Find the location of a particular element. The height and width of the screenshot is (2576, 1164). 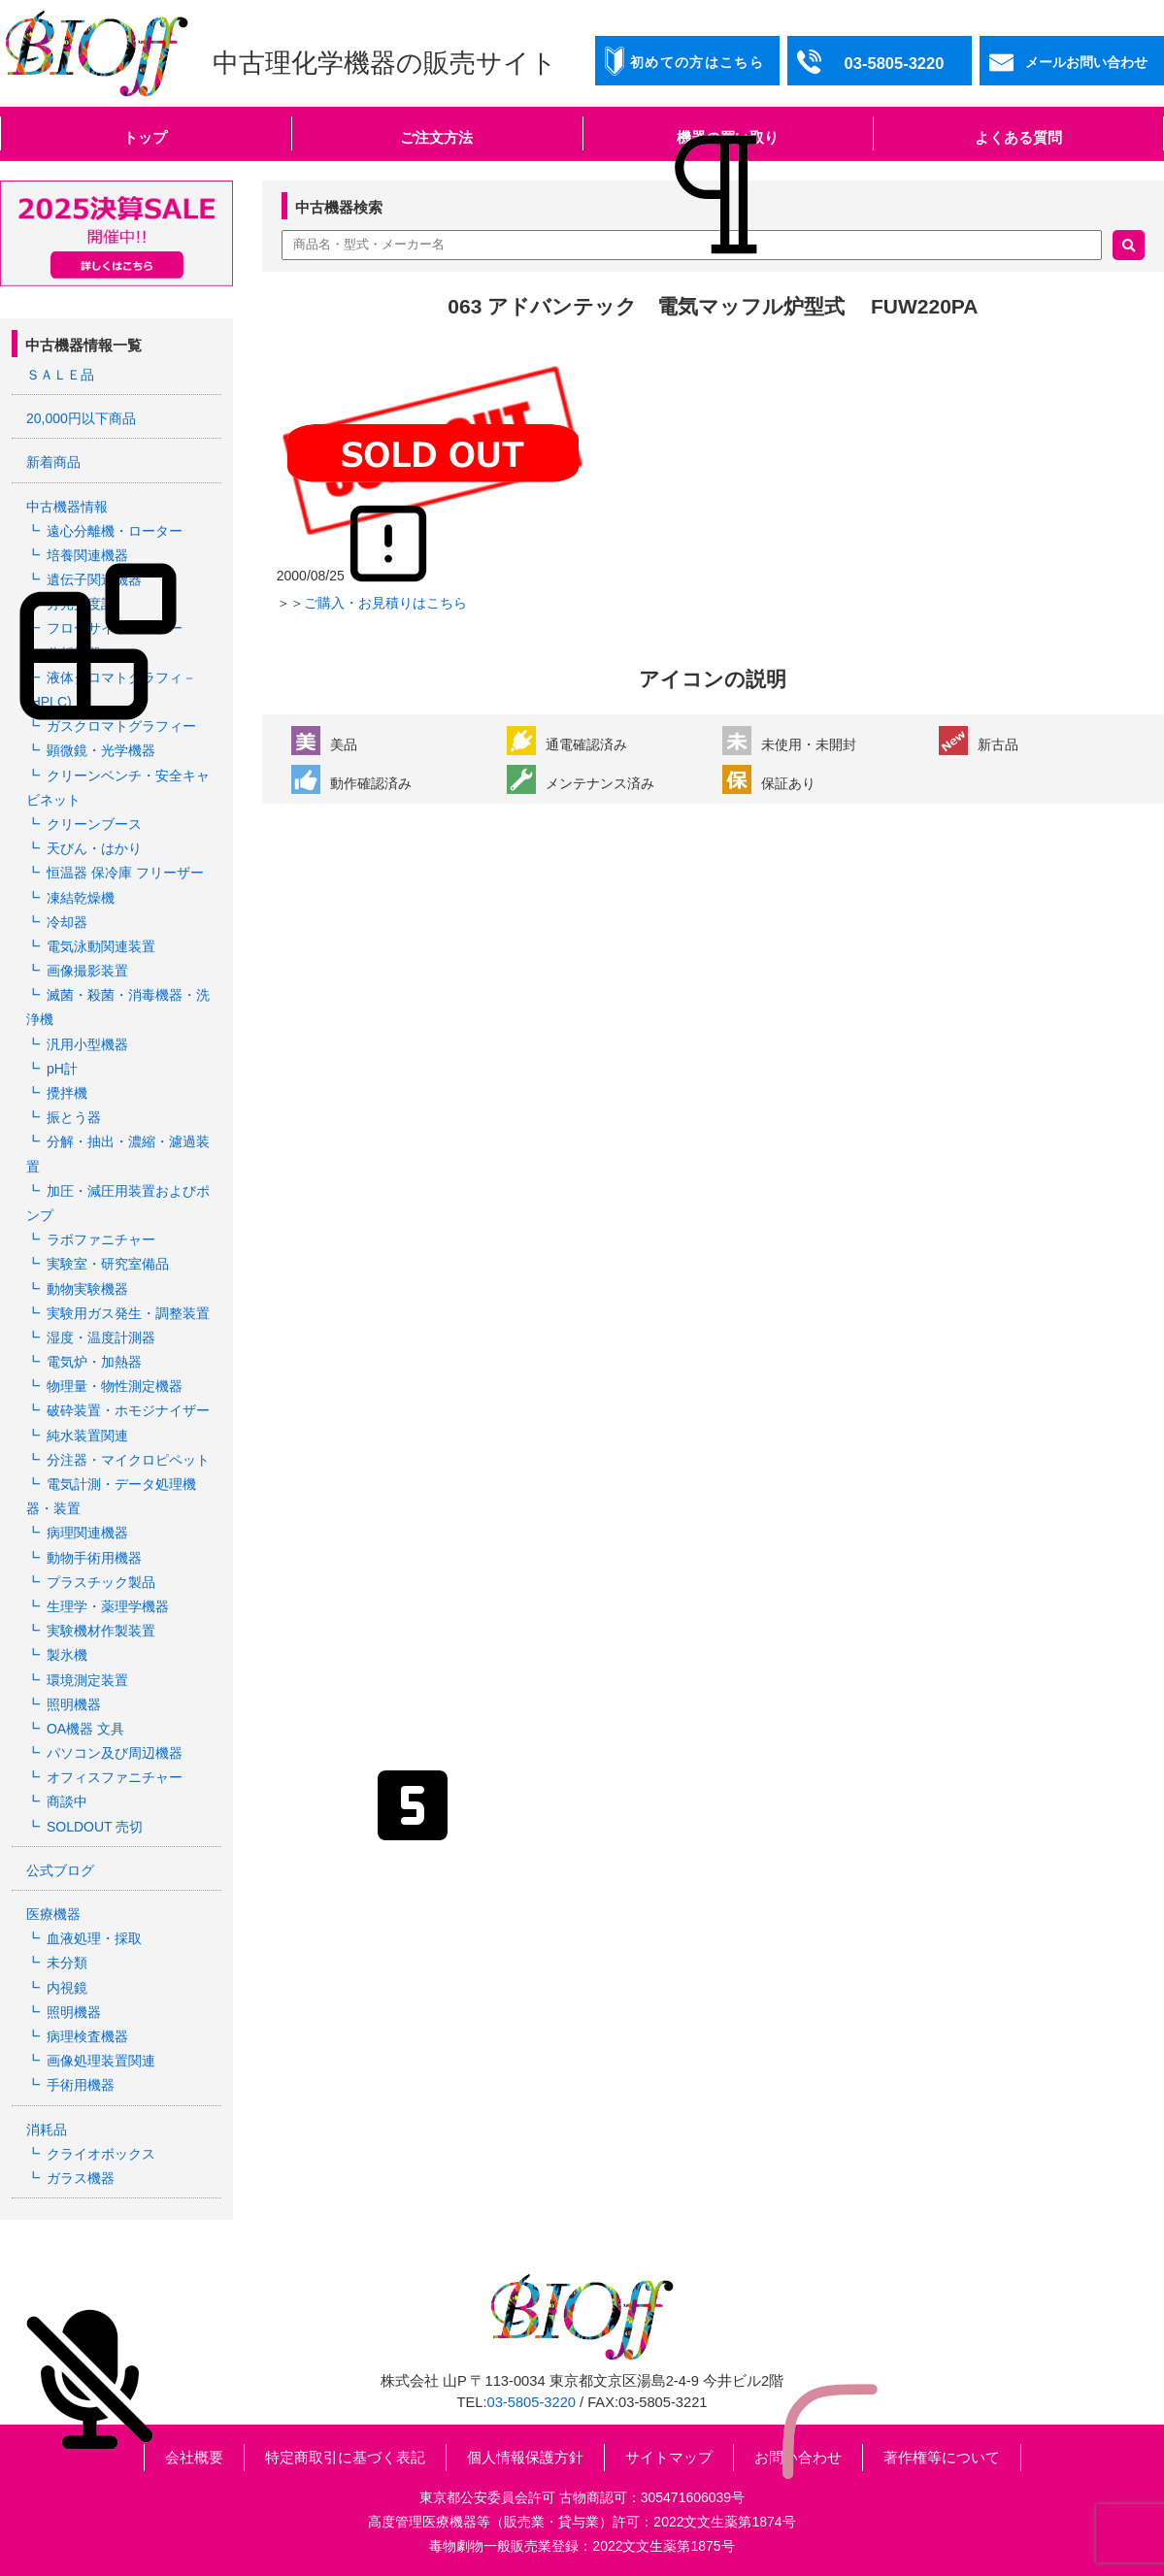

apply iOS-style rounded corner to element is located at coordinates (830, 2431).